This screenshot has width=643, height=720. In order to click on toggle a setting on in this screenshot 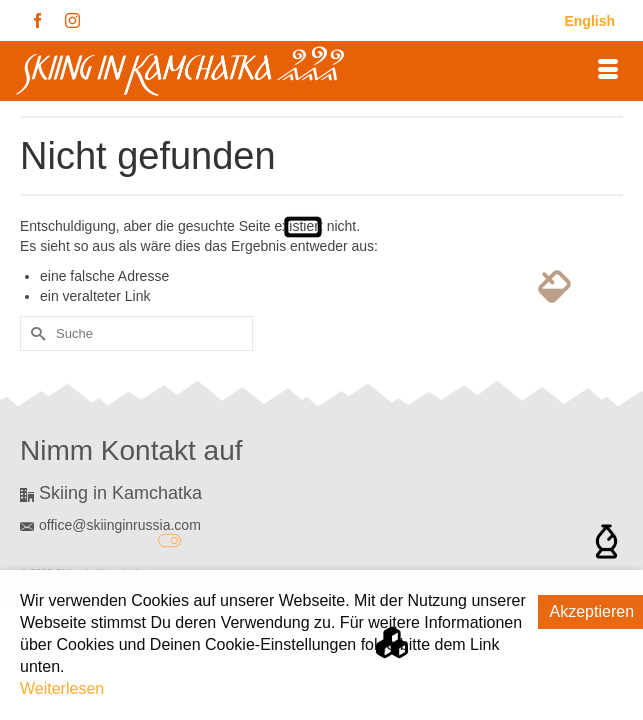, I will do `click(169, 540)`.